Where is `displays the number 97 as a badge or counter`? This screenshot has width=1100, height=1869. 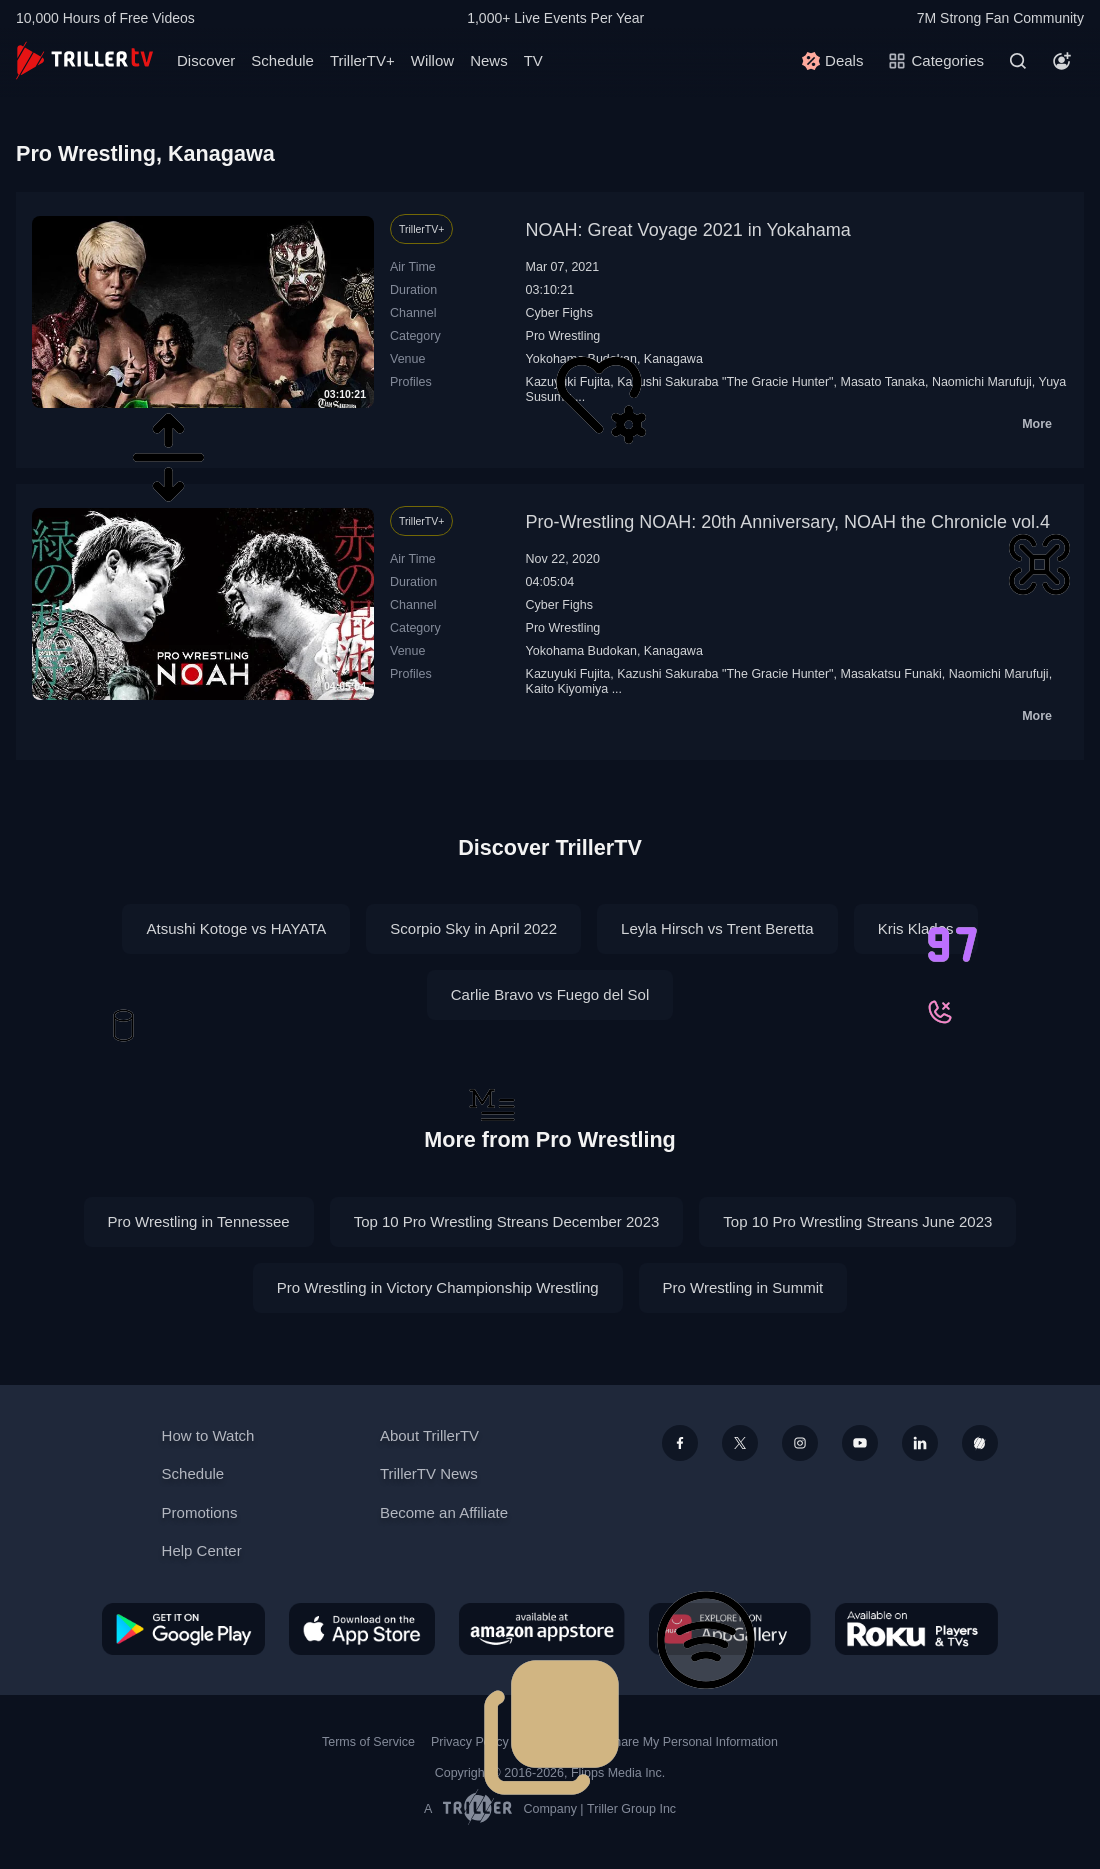 displays the number 97 as a badge or counter is located at coordinates (952, 944).